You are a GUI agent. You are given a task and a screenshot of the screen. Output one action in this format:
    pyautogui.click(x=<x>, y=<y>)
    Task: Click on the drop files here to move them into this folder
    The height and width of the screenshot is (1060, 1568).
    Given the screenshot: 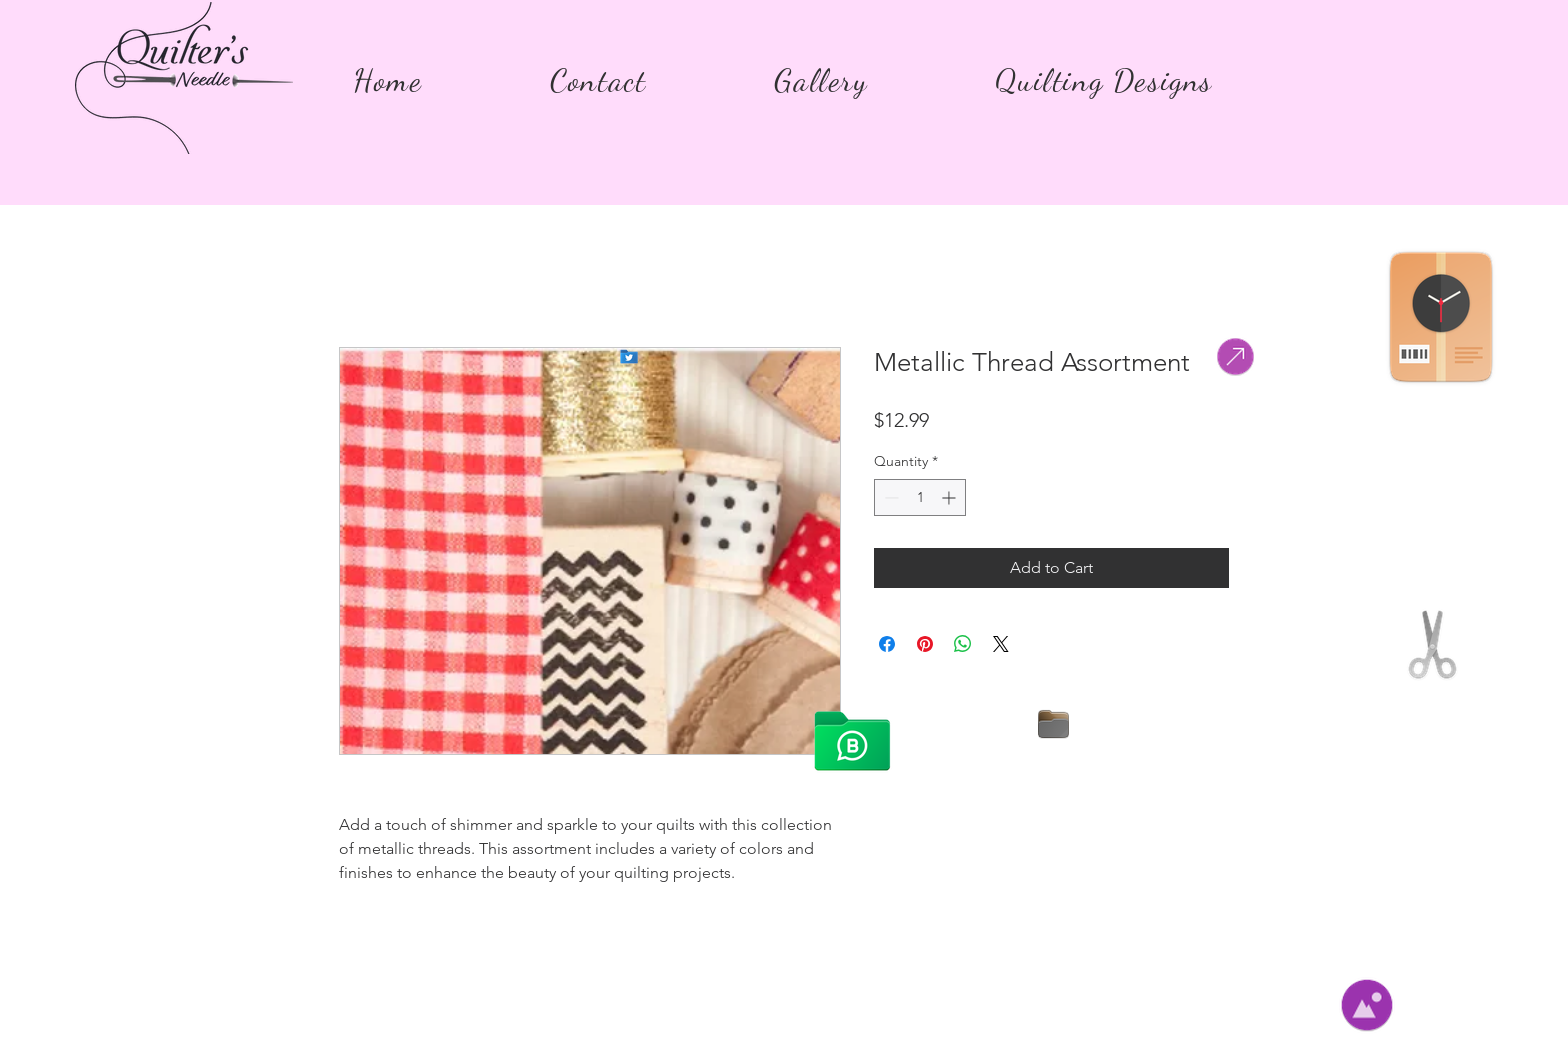 What is the action you would take?
    pyautogui.click(x=1053, y=723)
    